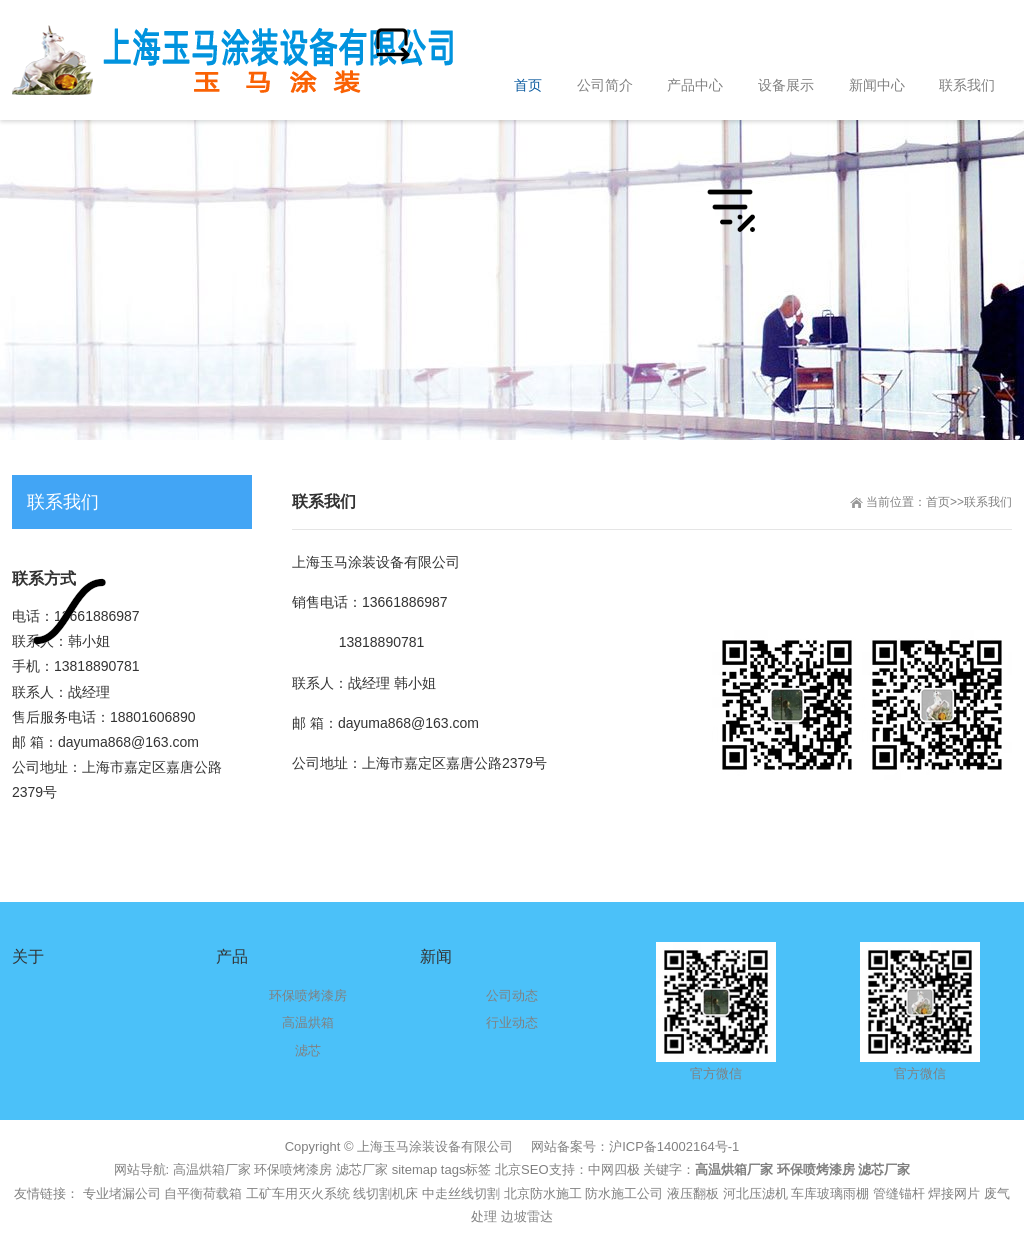  I want to click on auto-fit content to the right edge, so click(392, 44).